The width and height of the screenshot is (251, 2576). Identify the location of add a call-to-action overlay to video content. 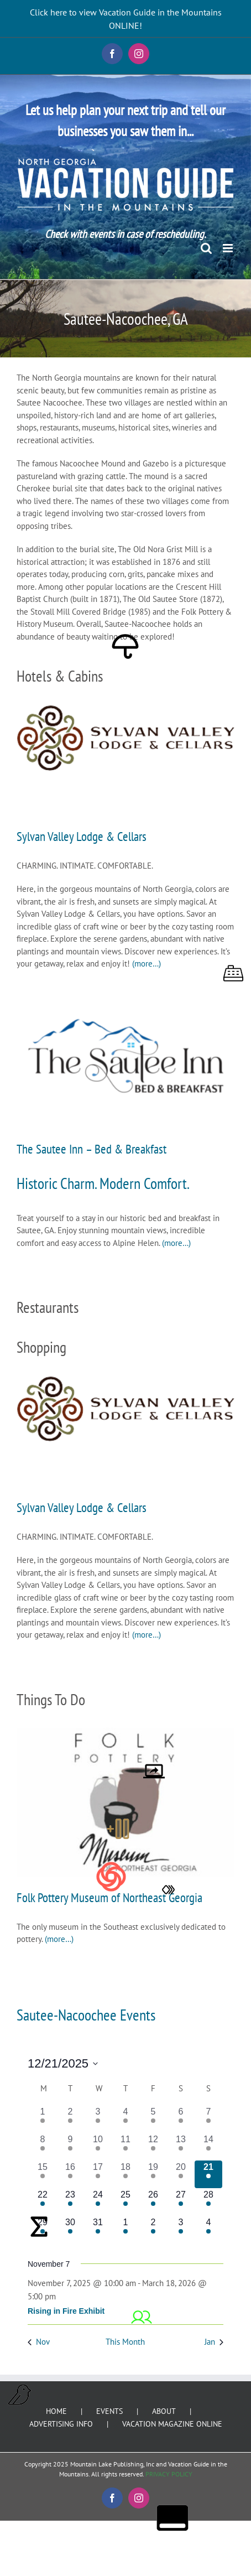
(172, 2518).